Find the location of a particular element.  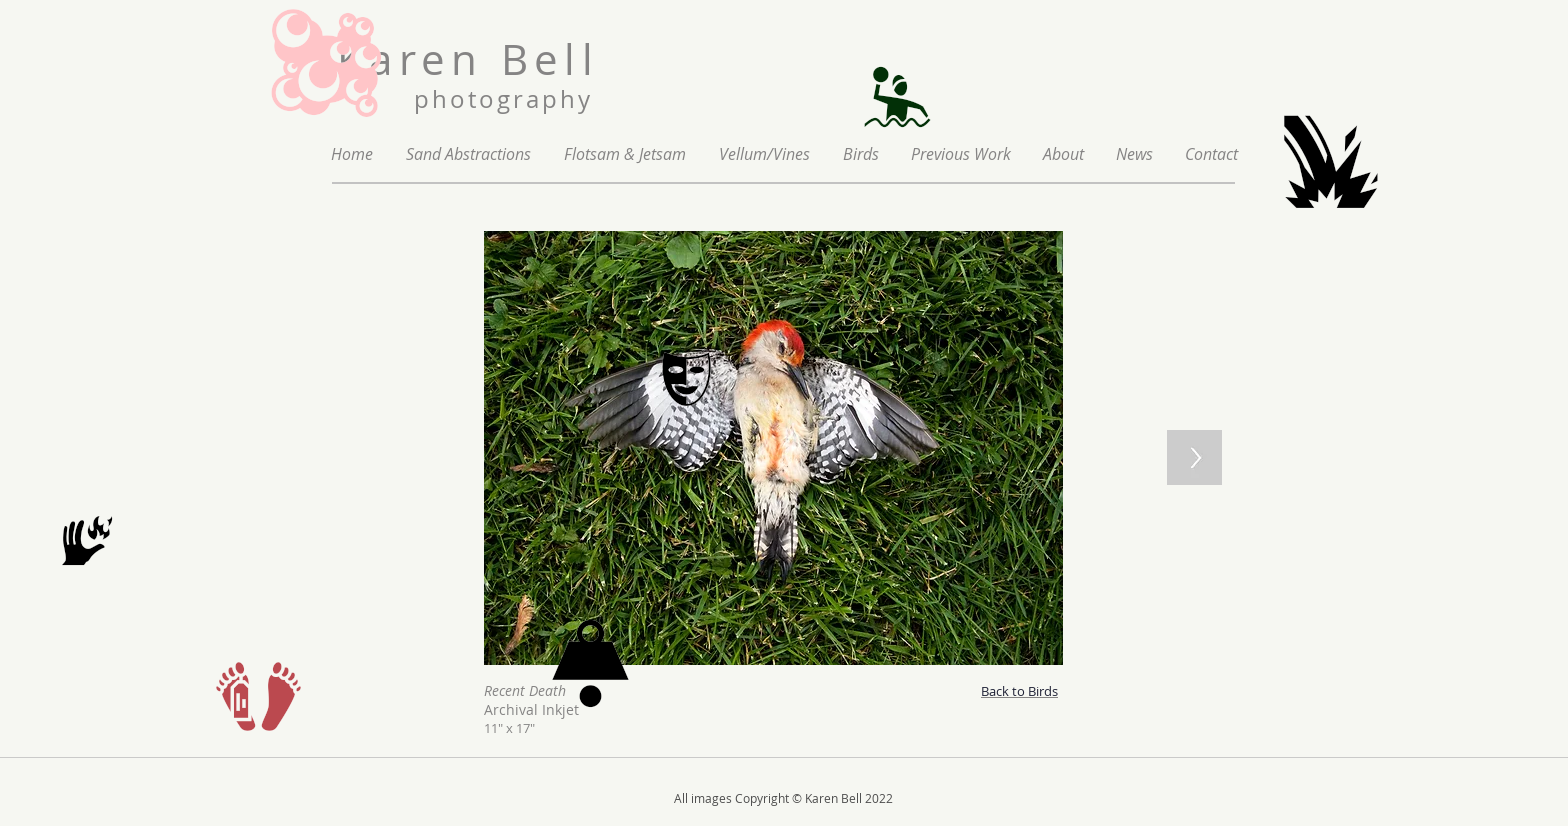

access water polo game or activity is located at coordinates (898, 97).